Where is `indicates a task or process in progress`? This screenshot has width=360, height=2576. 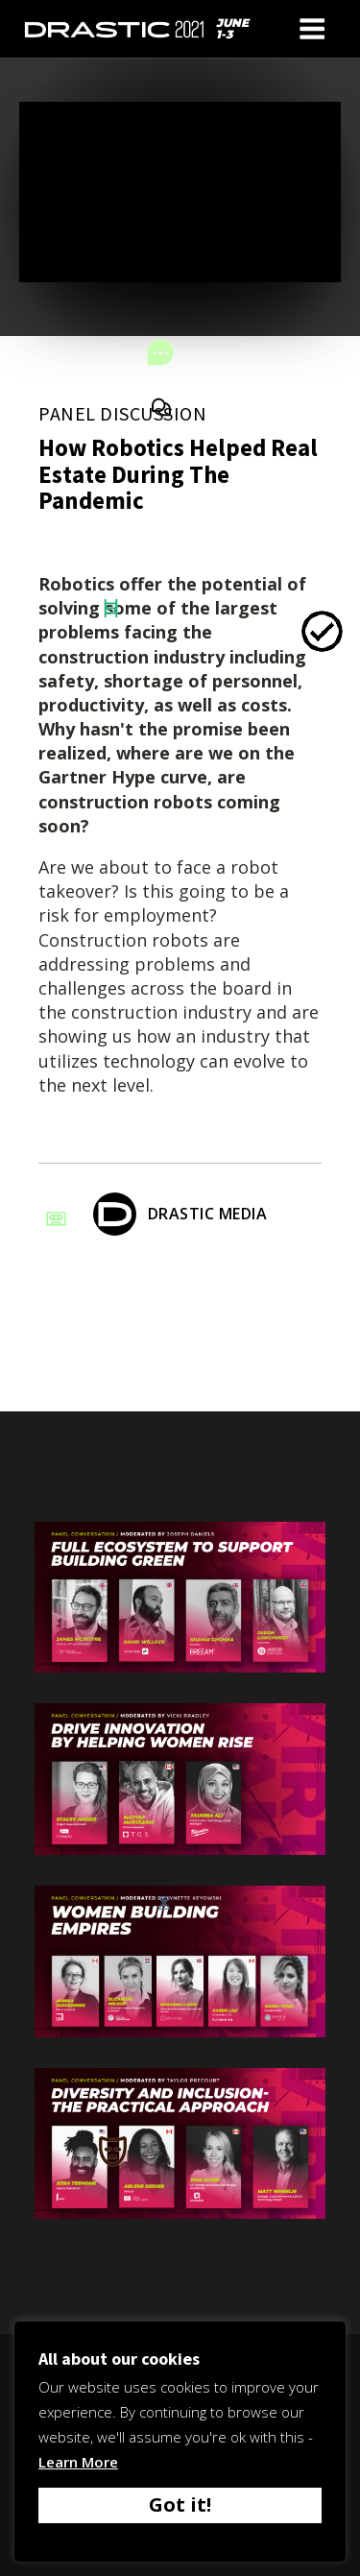
indicates a task or process in progress is located at coordinates (164, 1903).